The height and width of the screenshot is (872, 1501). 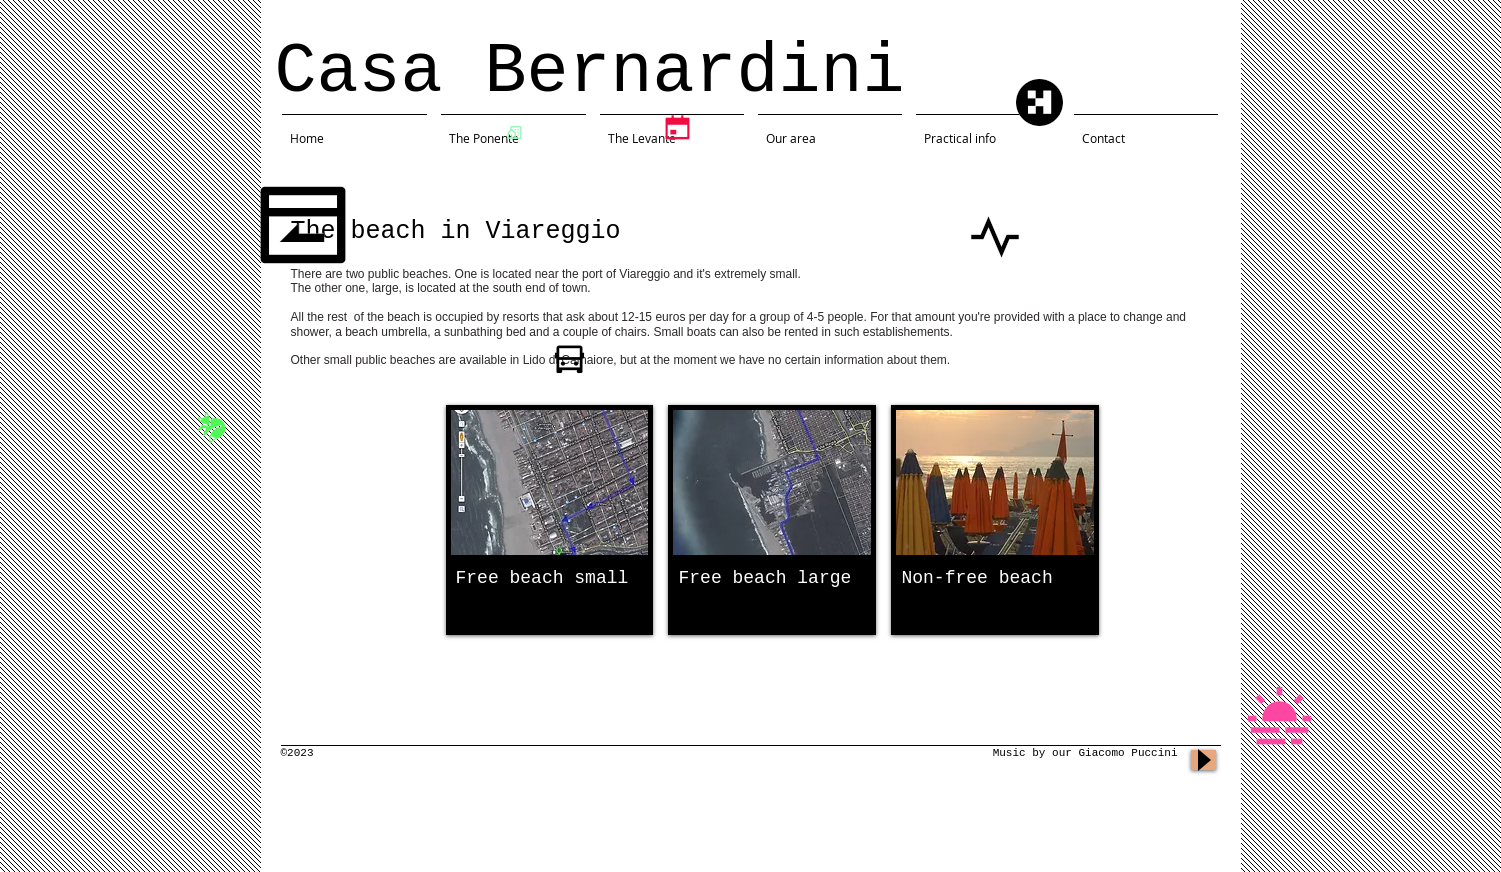 I want to click on access community or neighborhood features, so click(x=514, y=132).